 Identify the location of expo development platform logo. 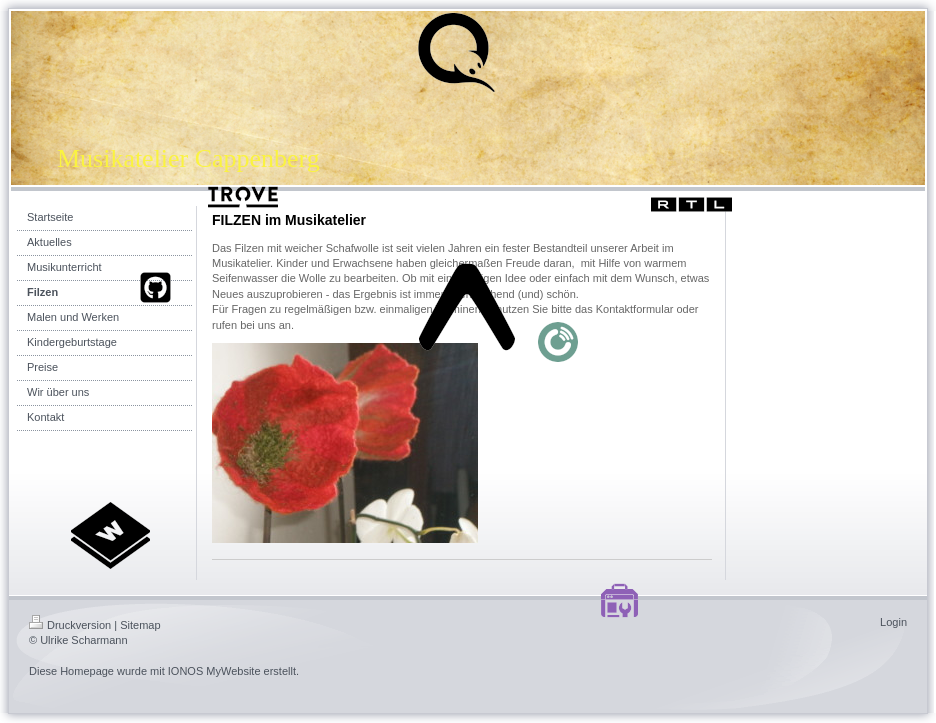
(467, 307).